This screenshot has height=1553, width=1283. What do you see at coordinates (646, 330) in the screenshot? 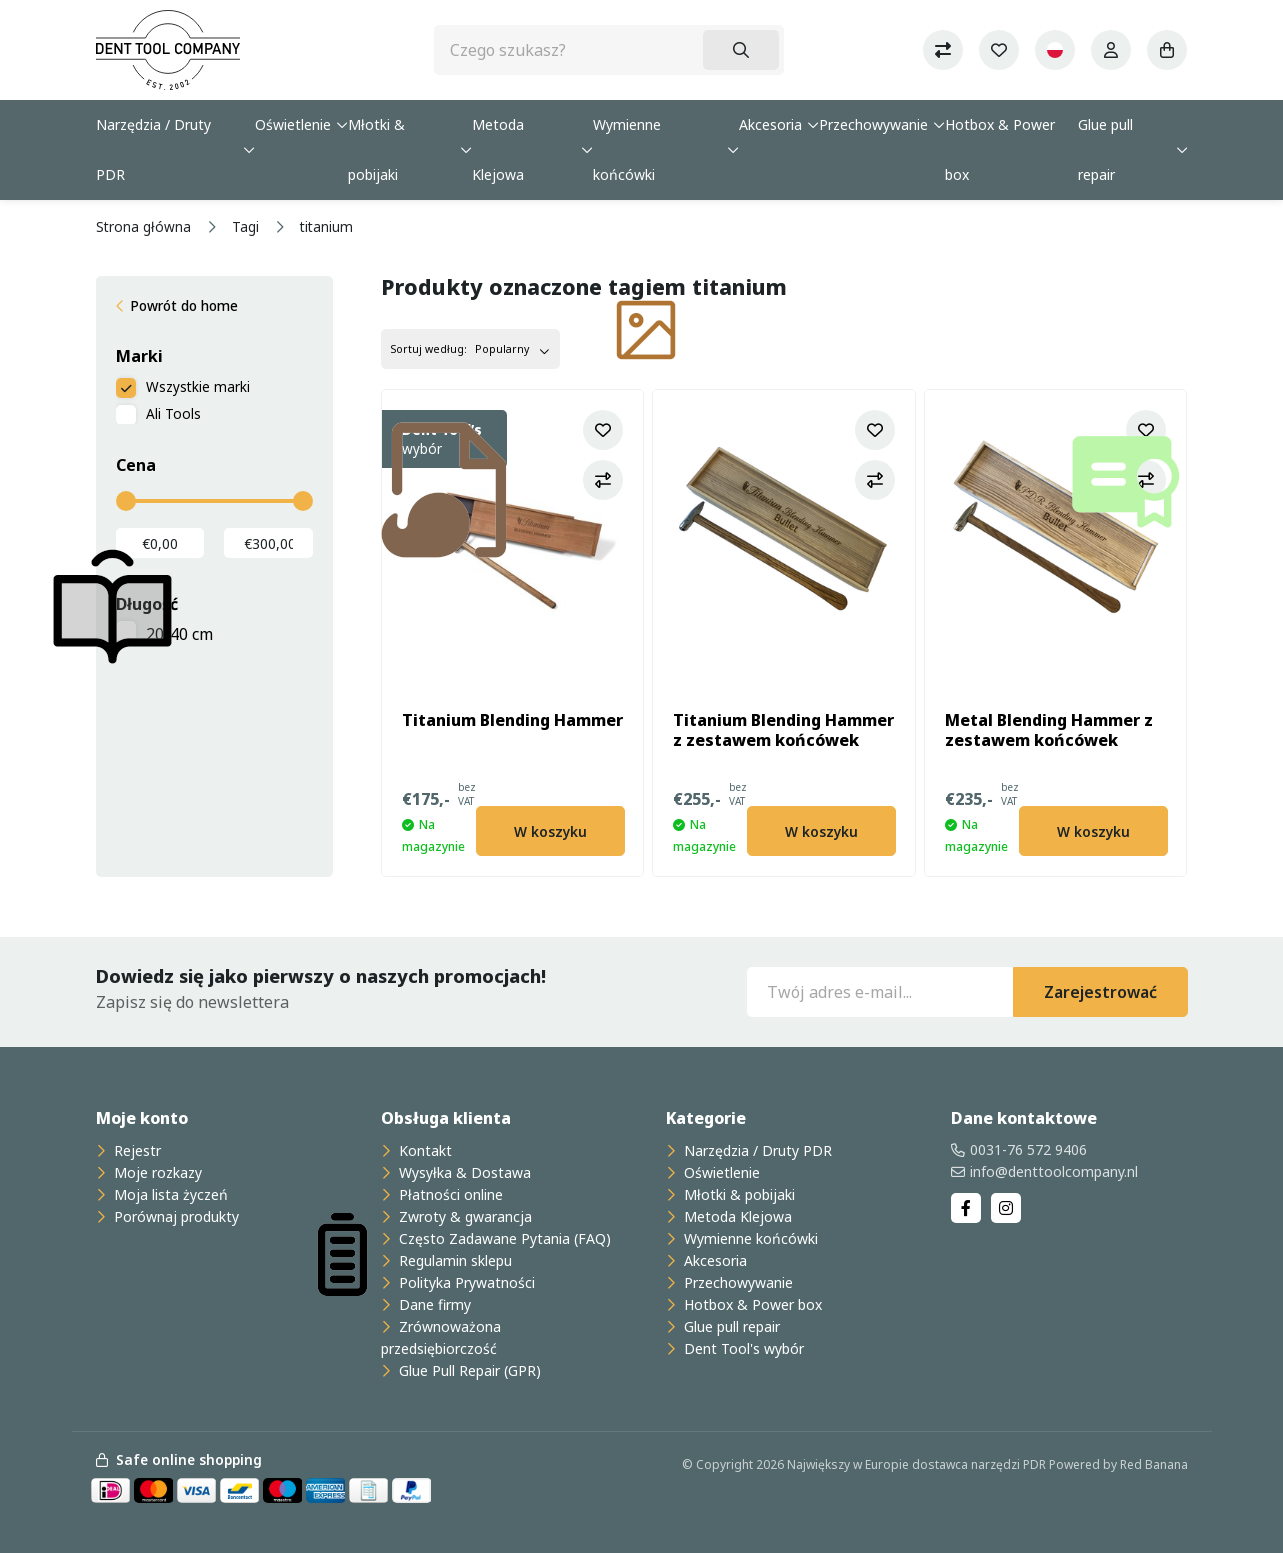
I see `view image or photo` at bounding box center [646, 330].